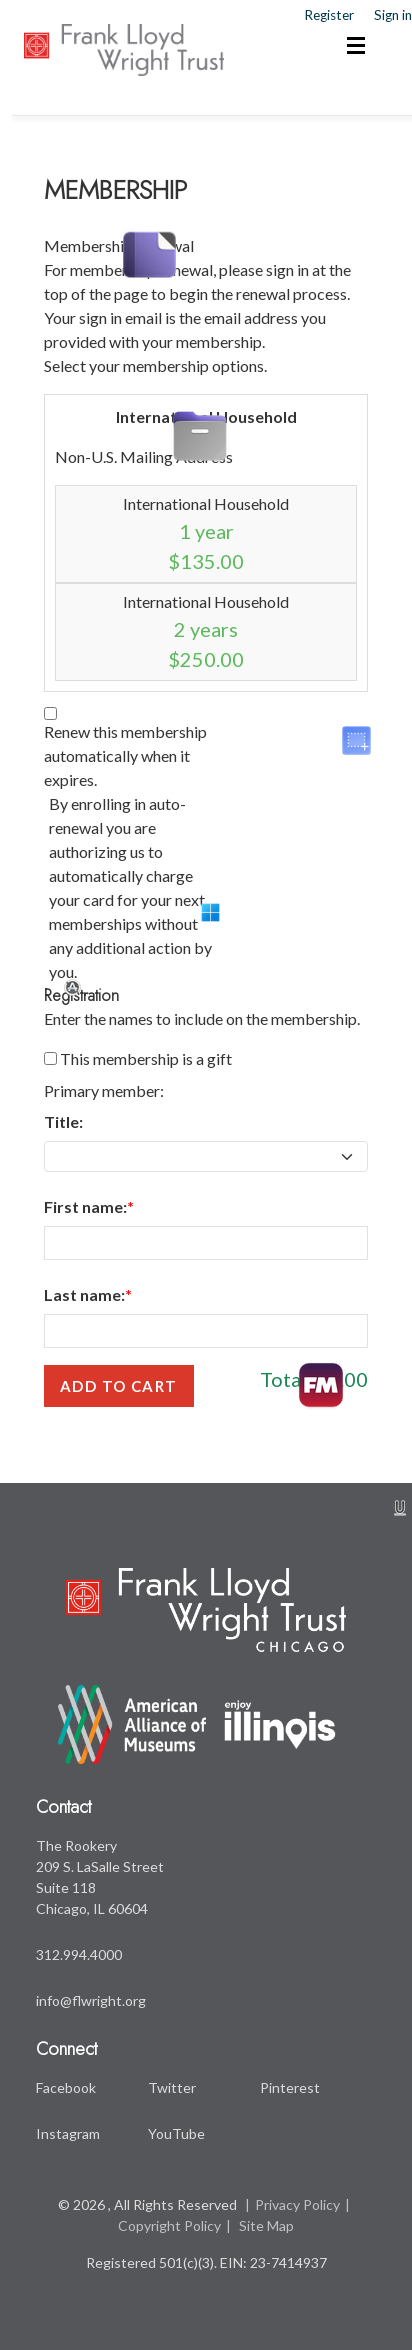 The image size is (412, 2350). I want to click on change desktop wallpaper settings, so click(149, 253).